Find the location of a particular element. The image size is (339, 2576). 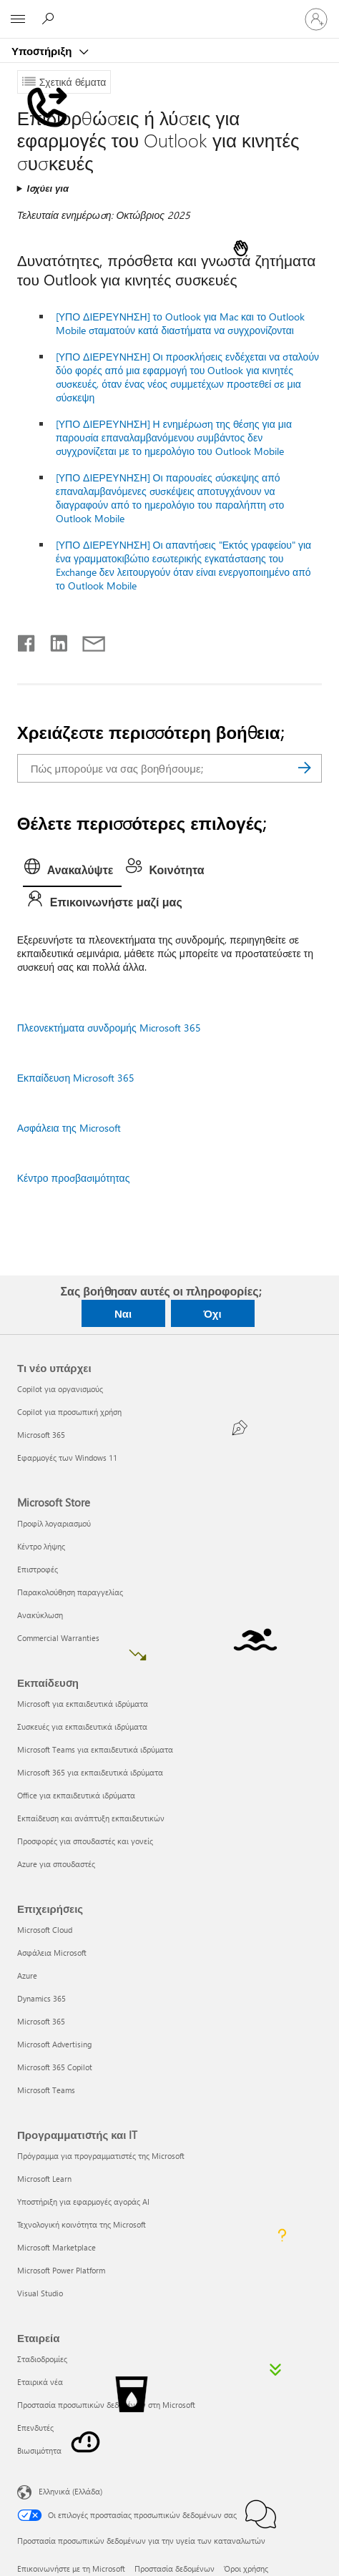

transfer an active call to another person is located at coordinates (48, 107).